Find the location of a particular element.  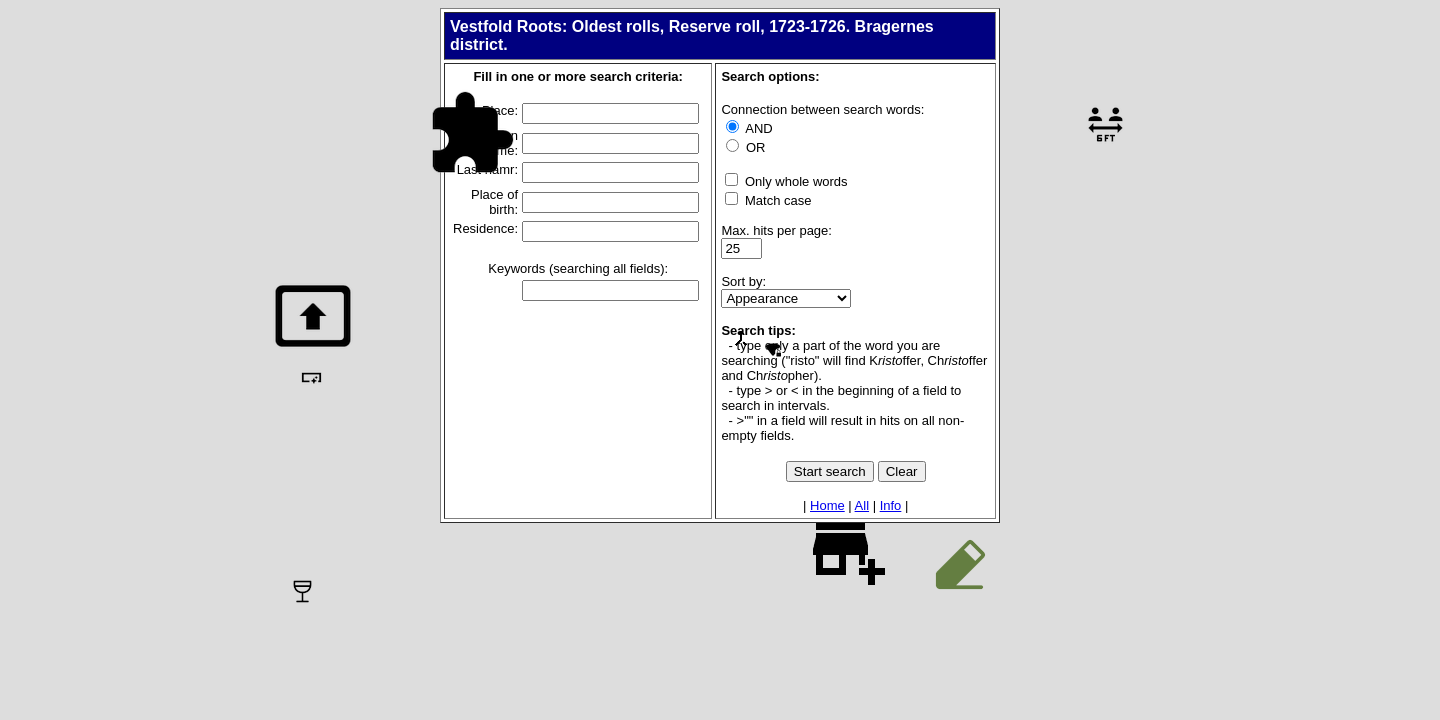

add a new business location is located at coordinates (849, 549).